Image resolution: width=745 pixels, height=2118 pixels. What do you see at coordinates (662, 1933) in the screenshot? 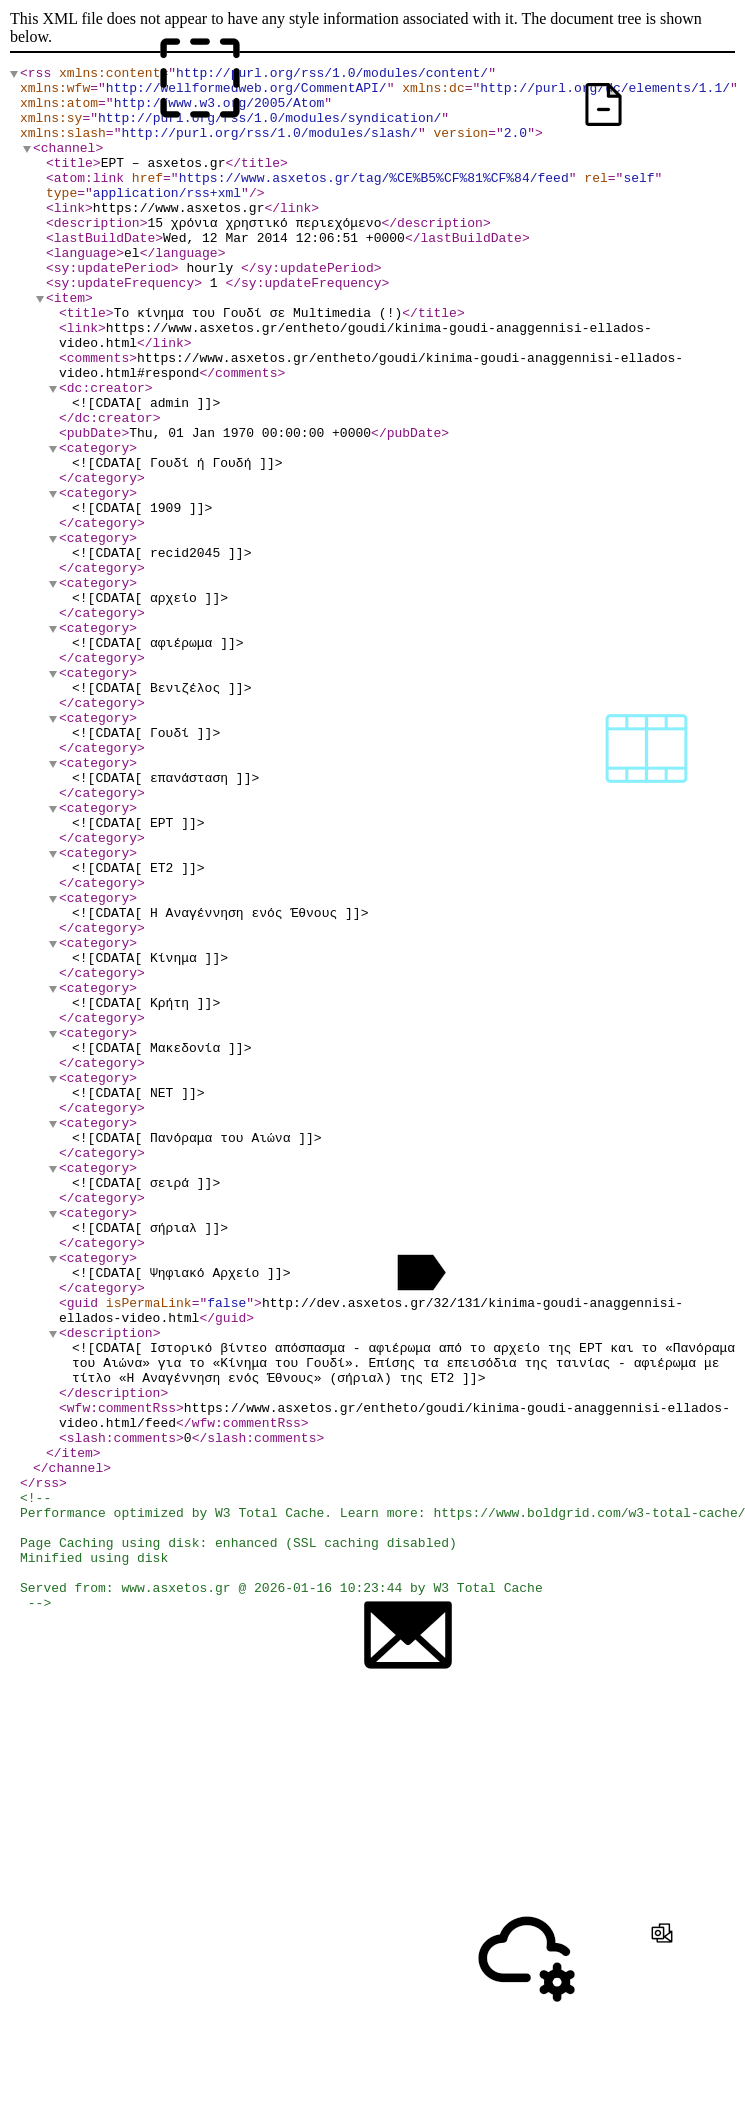
I see `open Microsoft Outlook email` at bounding box center [662, 1933].